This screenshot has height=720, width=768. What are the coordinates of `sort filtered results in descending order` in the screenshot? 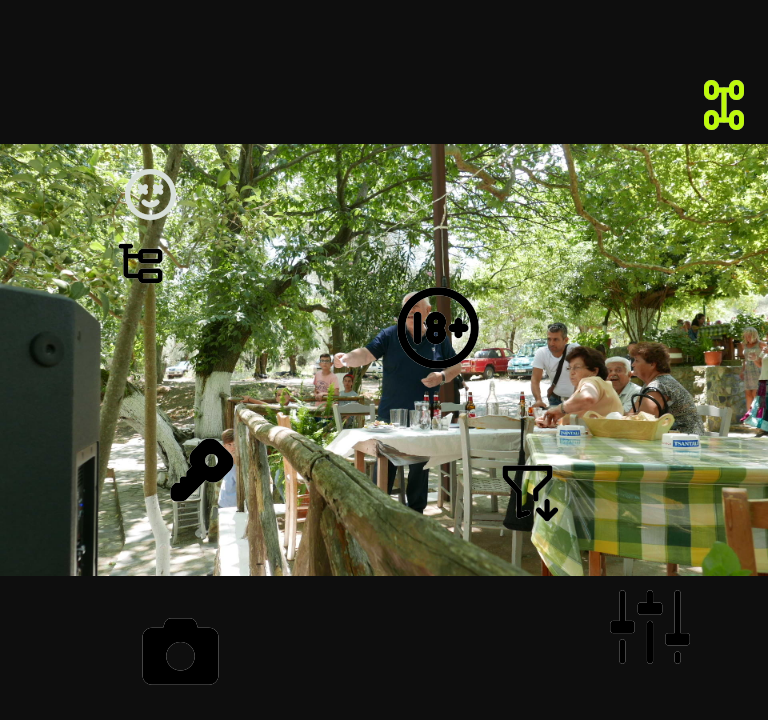 It's located at (527, 490).